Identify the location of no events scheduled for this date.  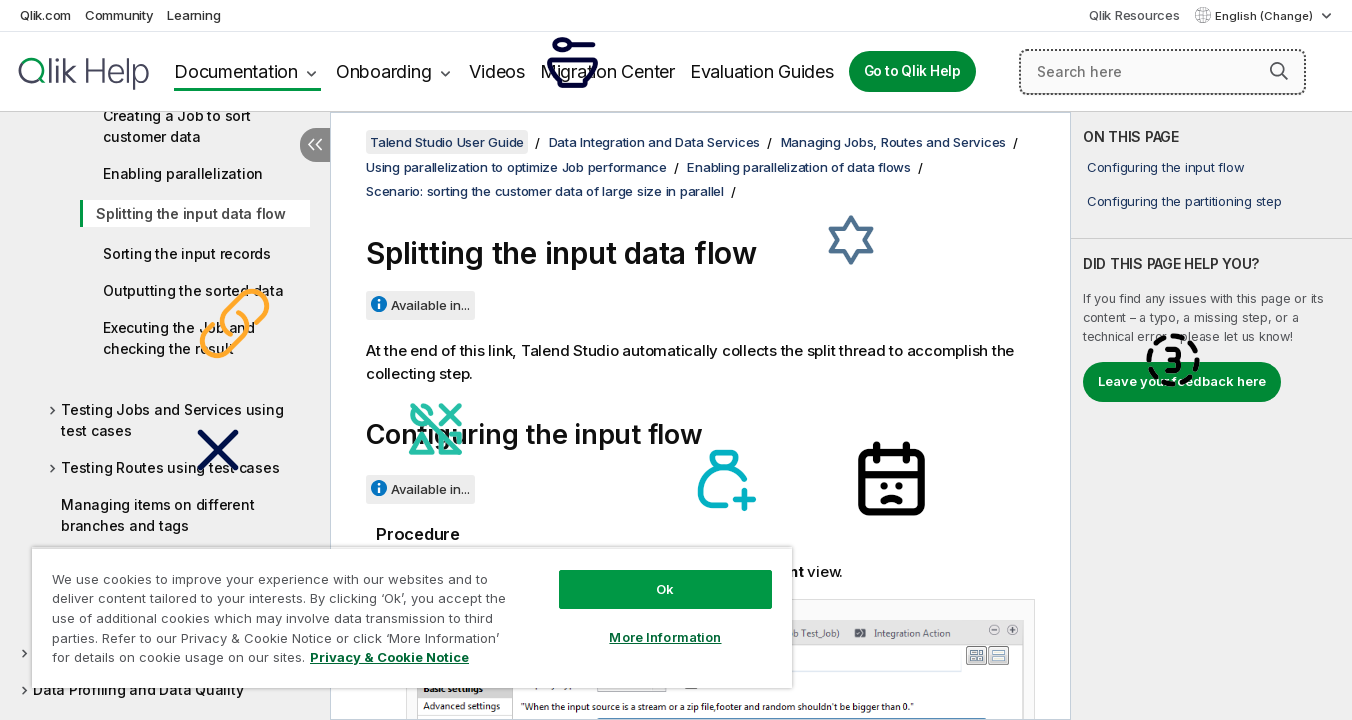
(891, 478).